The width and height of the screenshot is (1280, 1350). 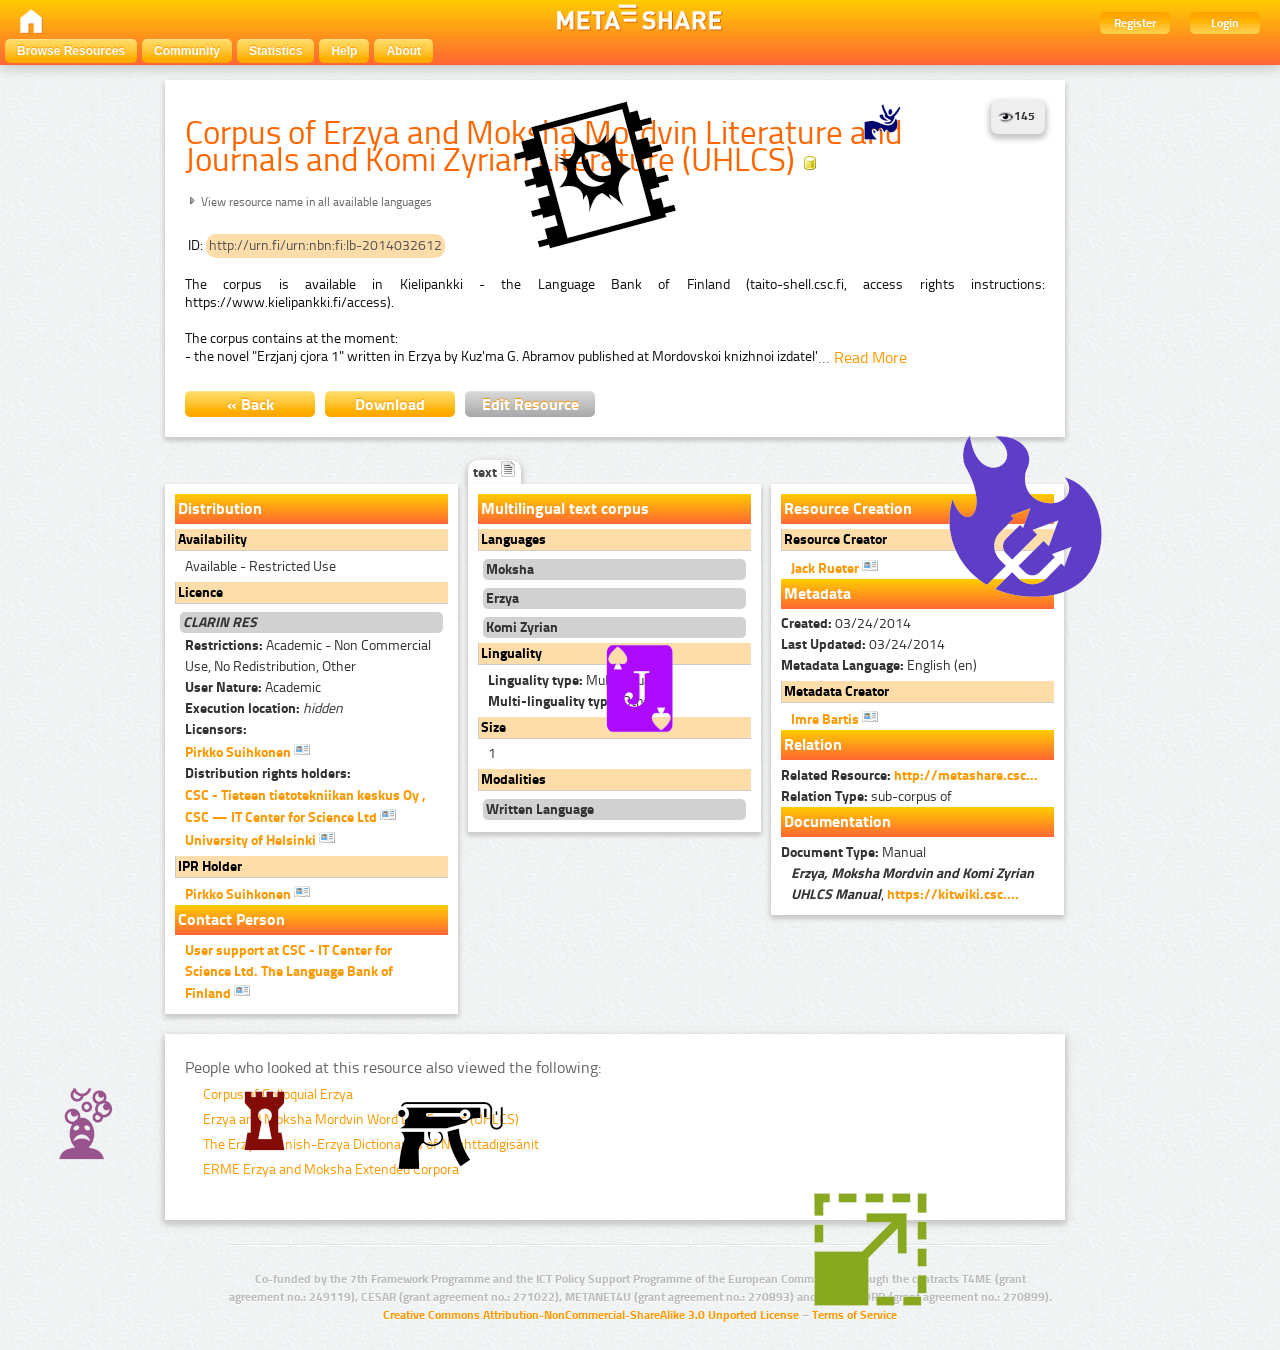 What do you see at coordinates (450, 1135) in the screenshot?
I see `select skorpion submachine gun in weapon loadout` at bounding box center [450, 1135].